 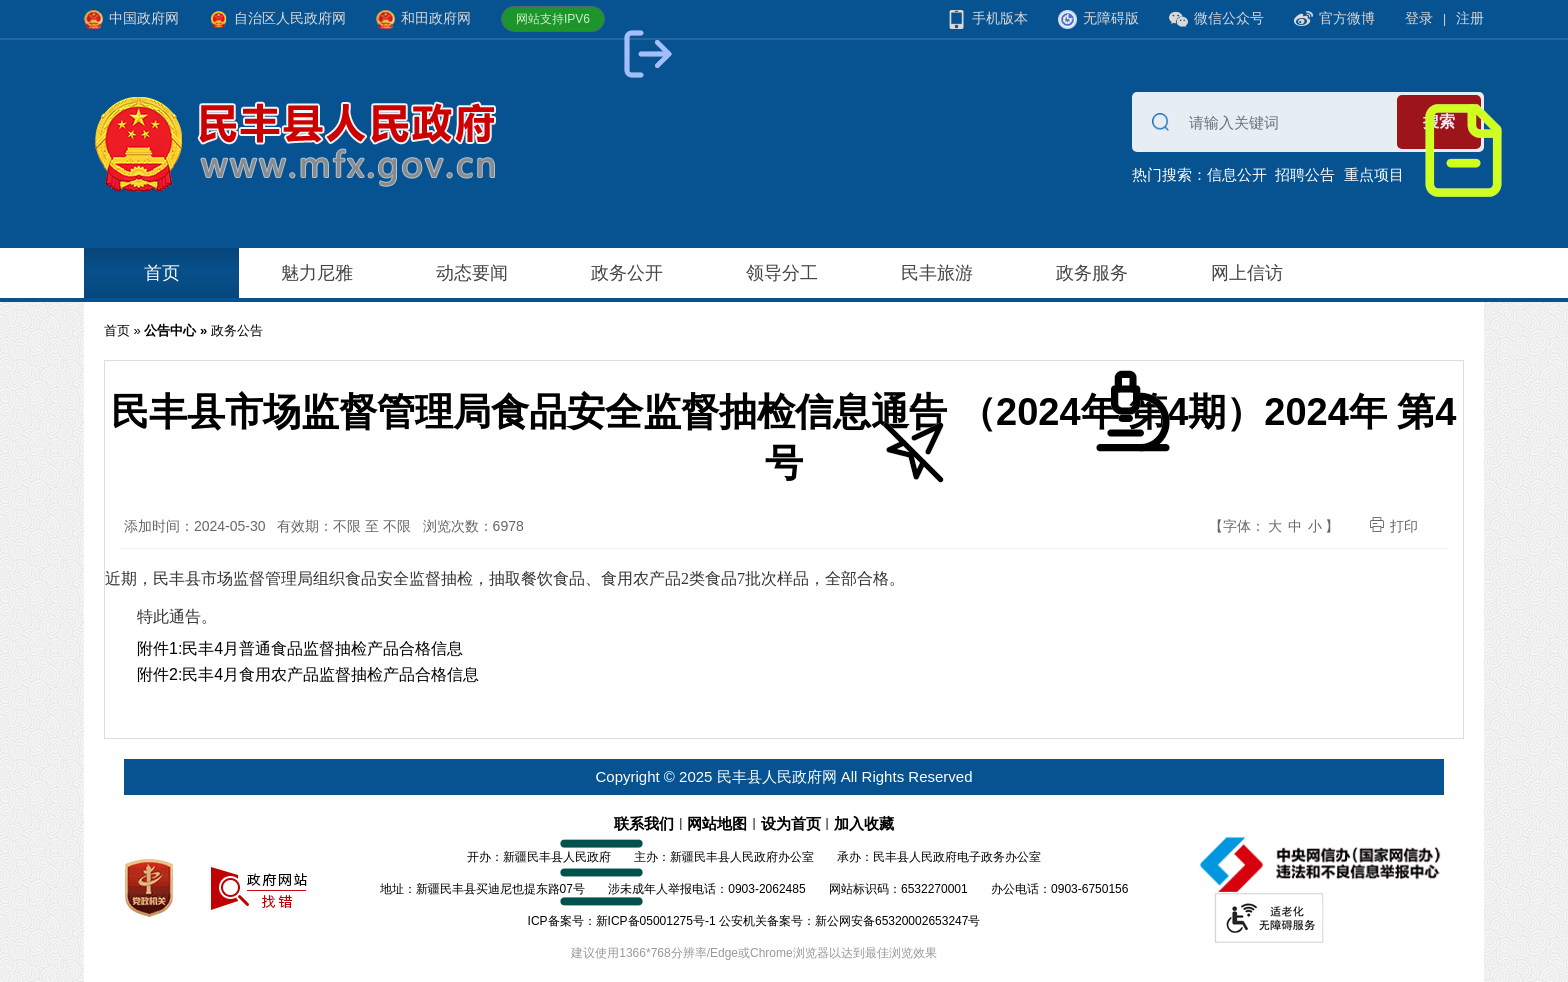 I want to click on access scientific or research tools, so click(x=1133, y=411).